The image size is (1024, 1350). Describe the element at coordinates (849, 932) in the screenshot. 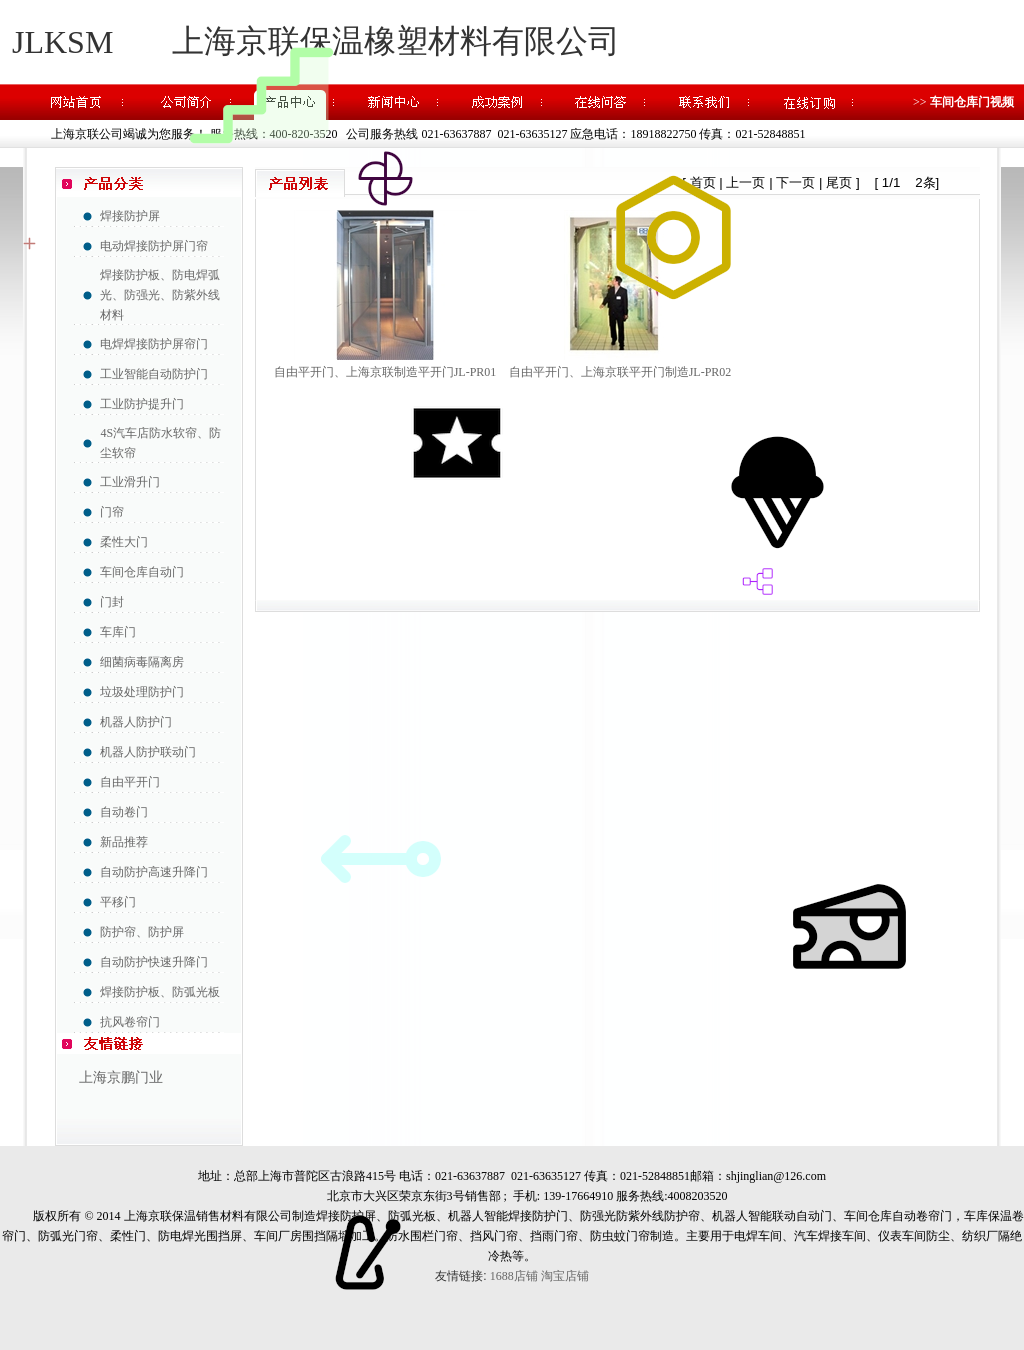

I see `browse dairy or cheese products` at that location.